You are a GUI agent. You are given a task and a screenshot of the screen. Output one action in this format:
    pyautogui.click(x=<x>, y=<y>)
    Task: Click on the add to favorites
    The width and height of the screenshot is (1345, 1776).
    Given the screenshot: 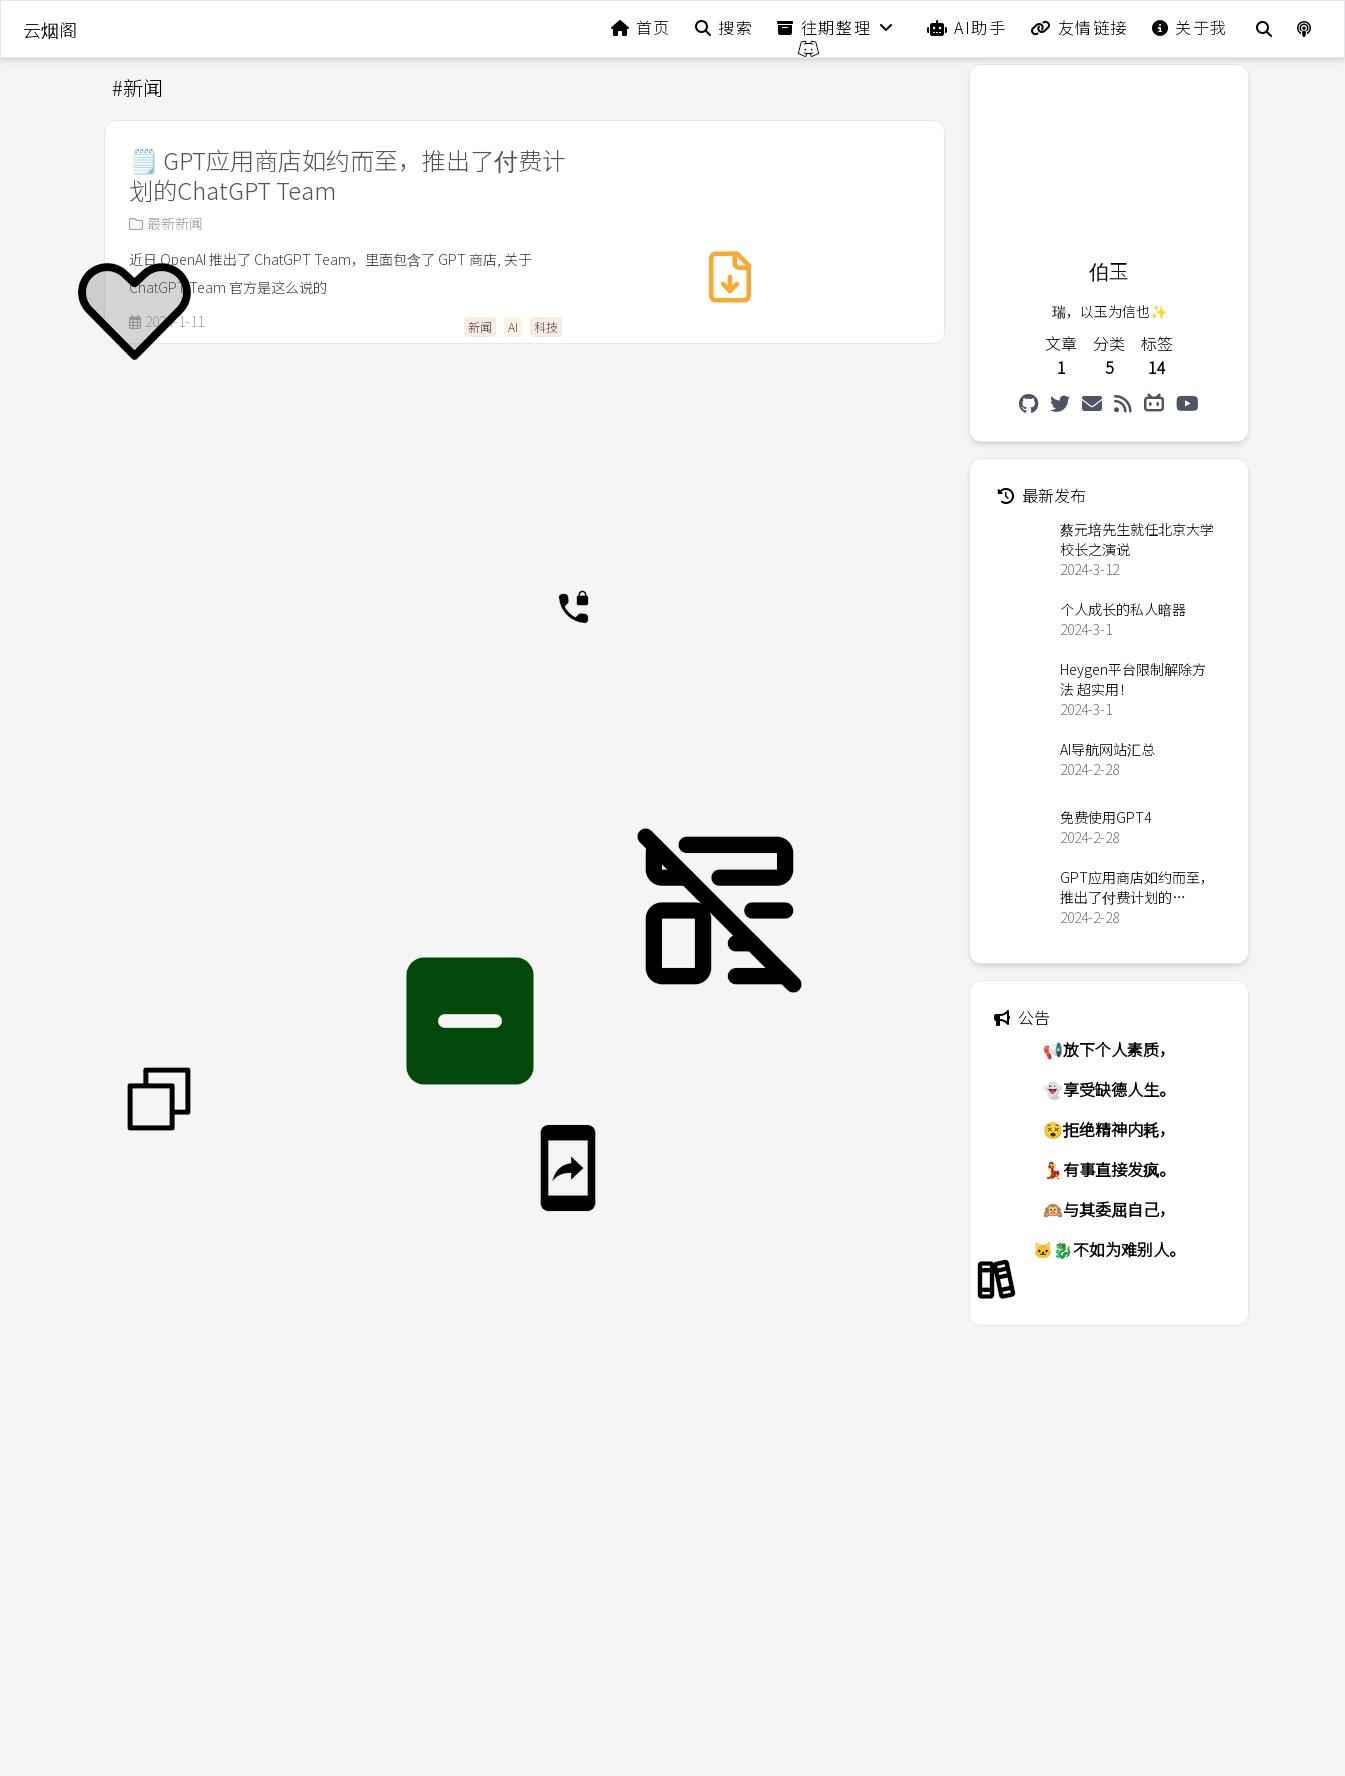 What is the action you would take?
    pyautogui.click(x=134, y=307)
    